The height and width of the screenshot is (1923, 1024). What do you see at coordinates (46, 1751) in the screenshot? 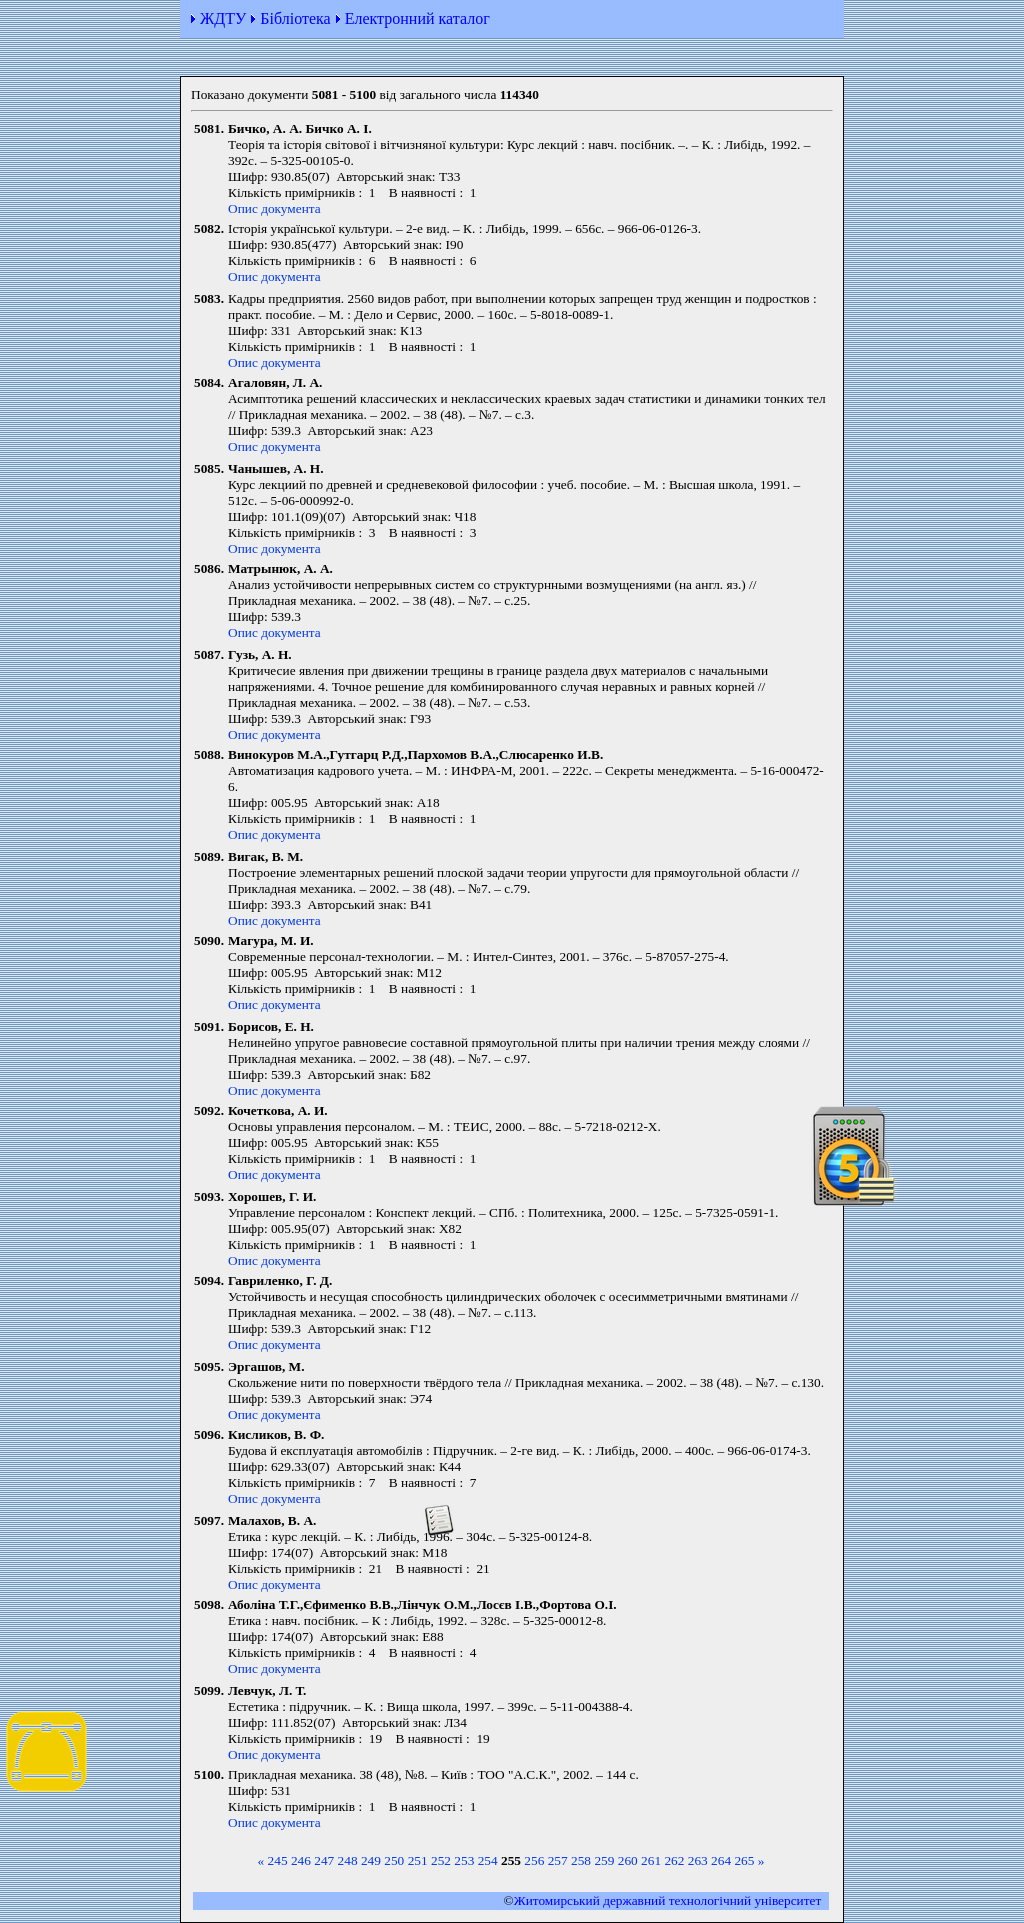
I see `access shape style library in iMovie` at bounding box center [46, 1751].